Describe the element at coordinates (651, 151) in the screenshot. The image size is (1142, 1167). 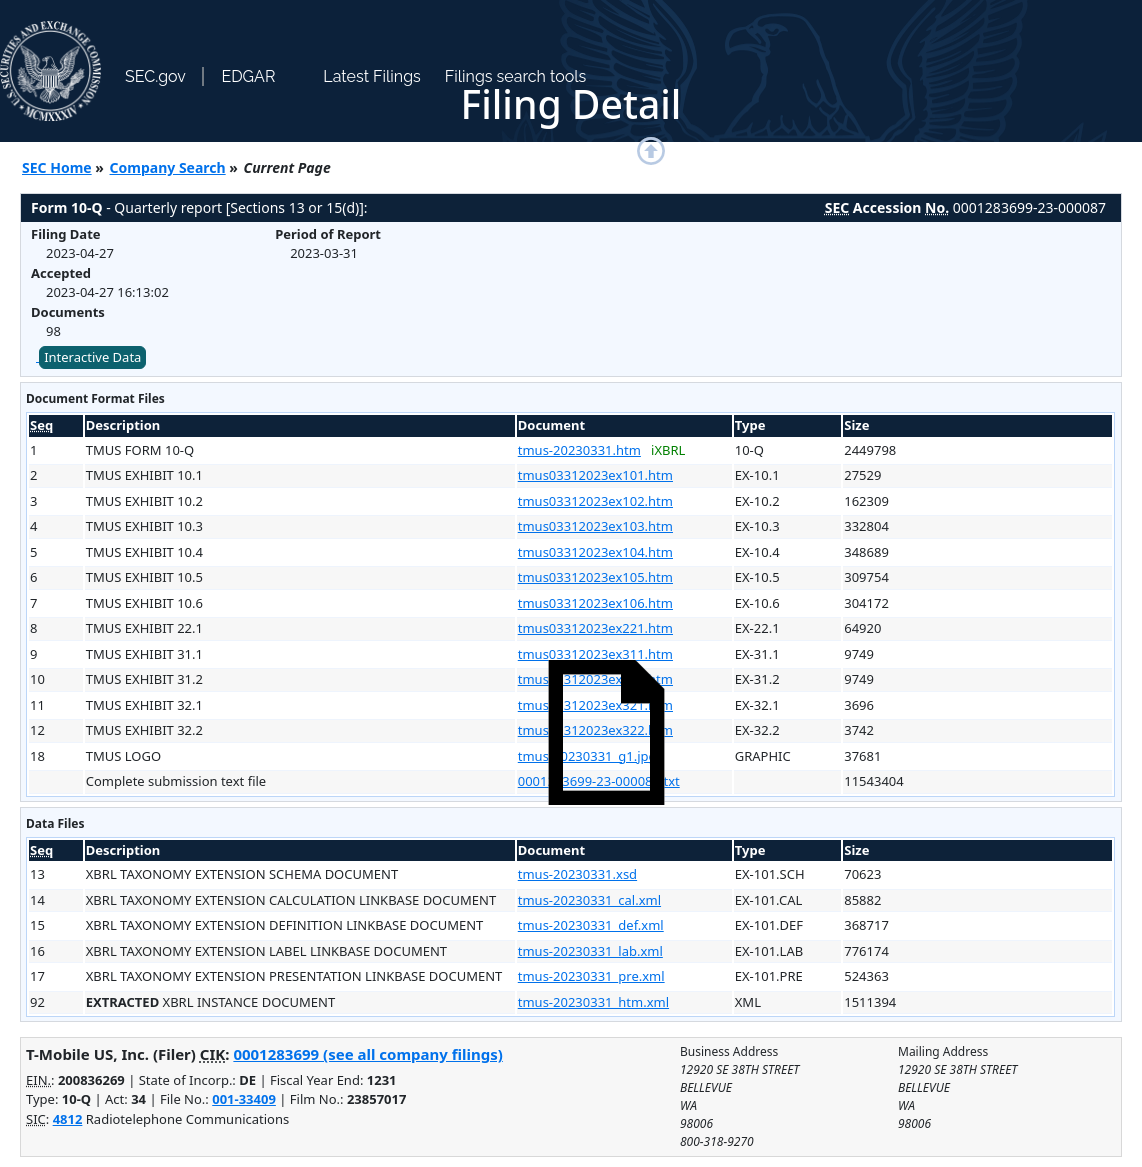
I see `scroll to top of page` at that location.